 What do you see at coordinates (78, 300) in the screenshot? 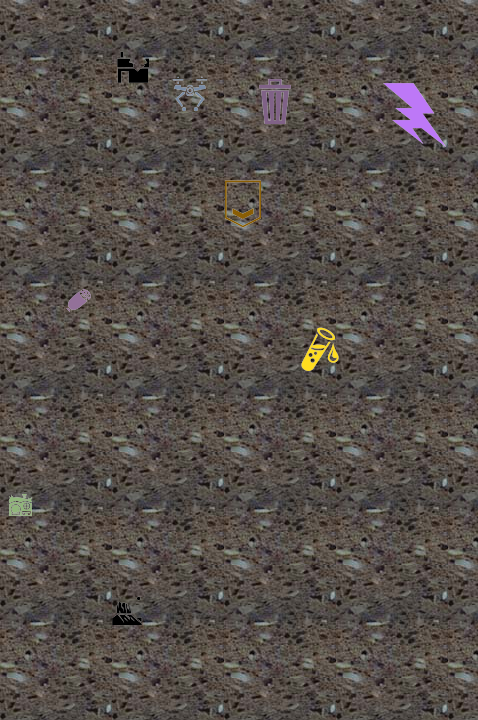
I see `browse sausage or deli meat options` at bounding box center [78, 300].